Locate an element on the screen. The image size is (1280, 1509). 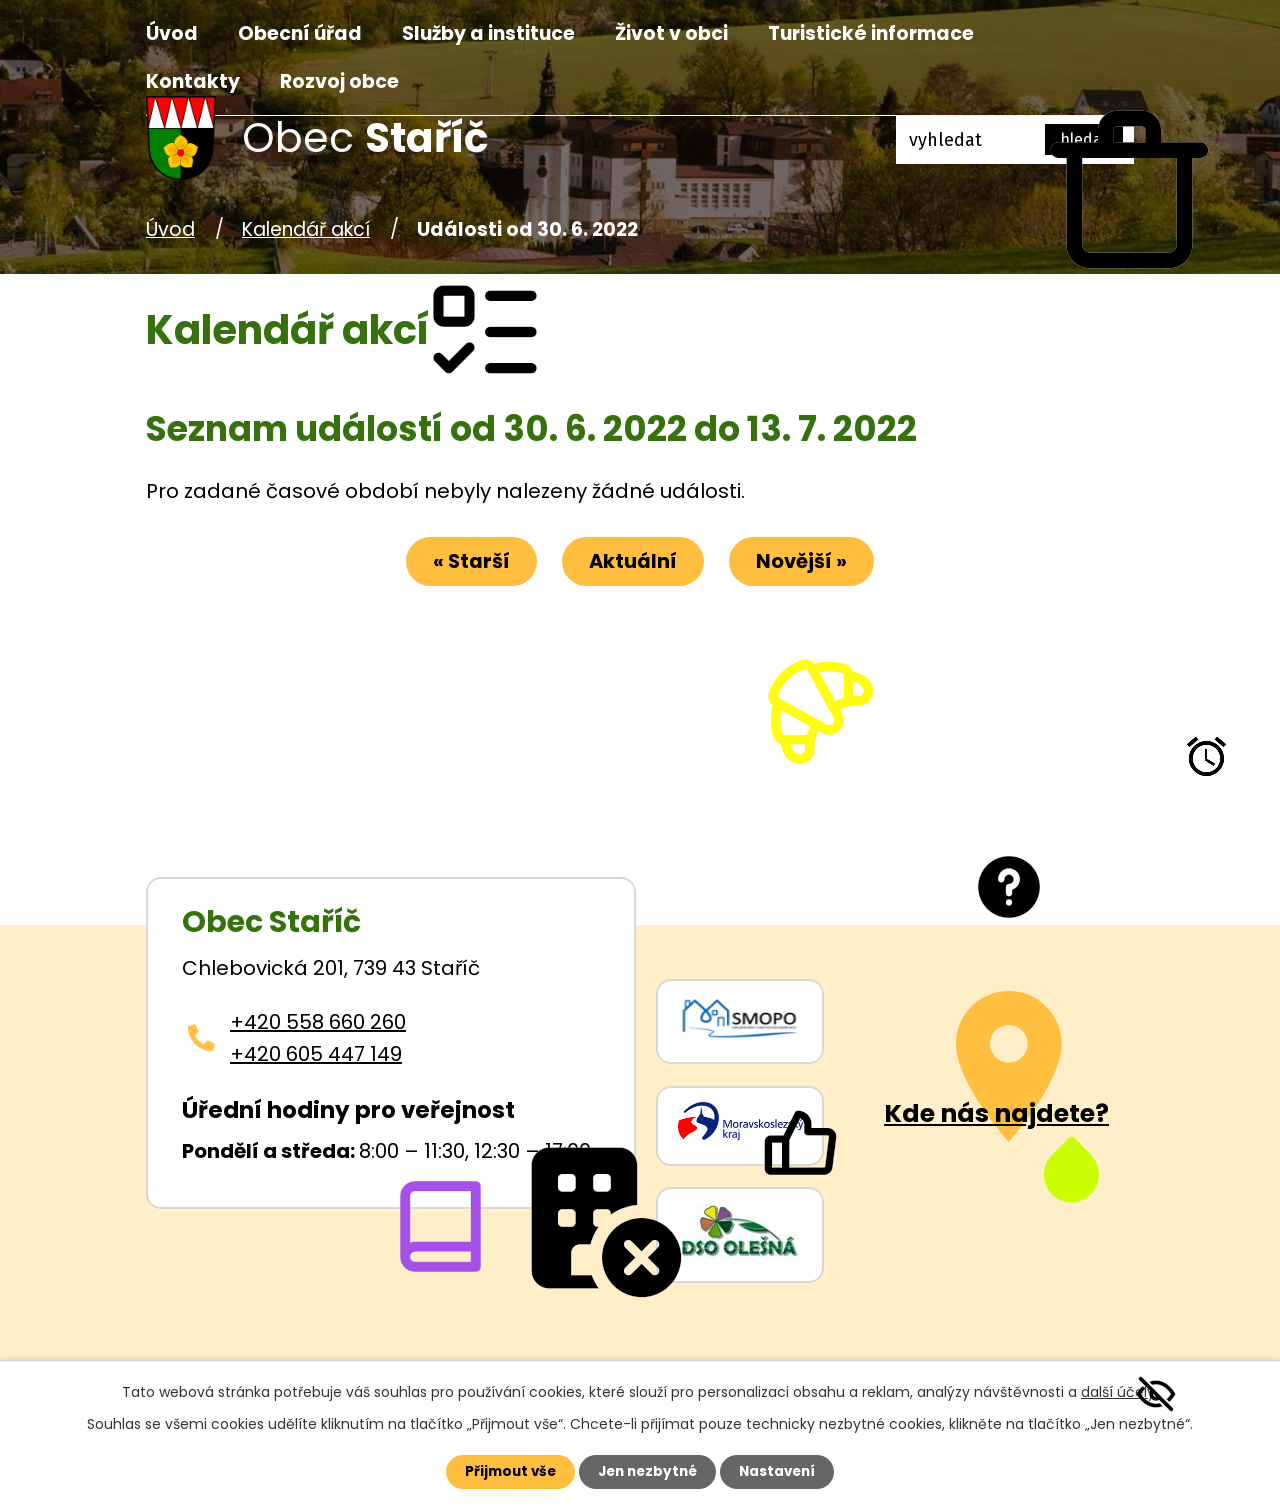
open reading or library section is located at coordinates (440, 1226).